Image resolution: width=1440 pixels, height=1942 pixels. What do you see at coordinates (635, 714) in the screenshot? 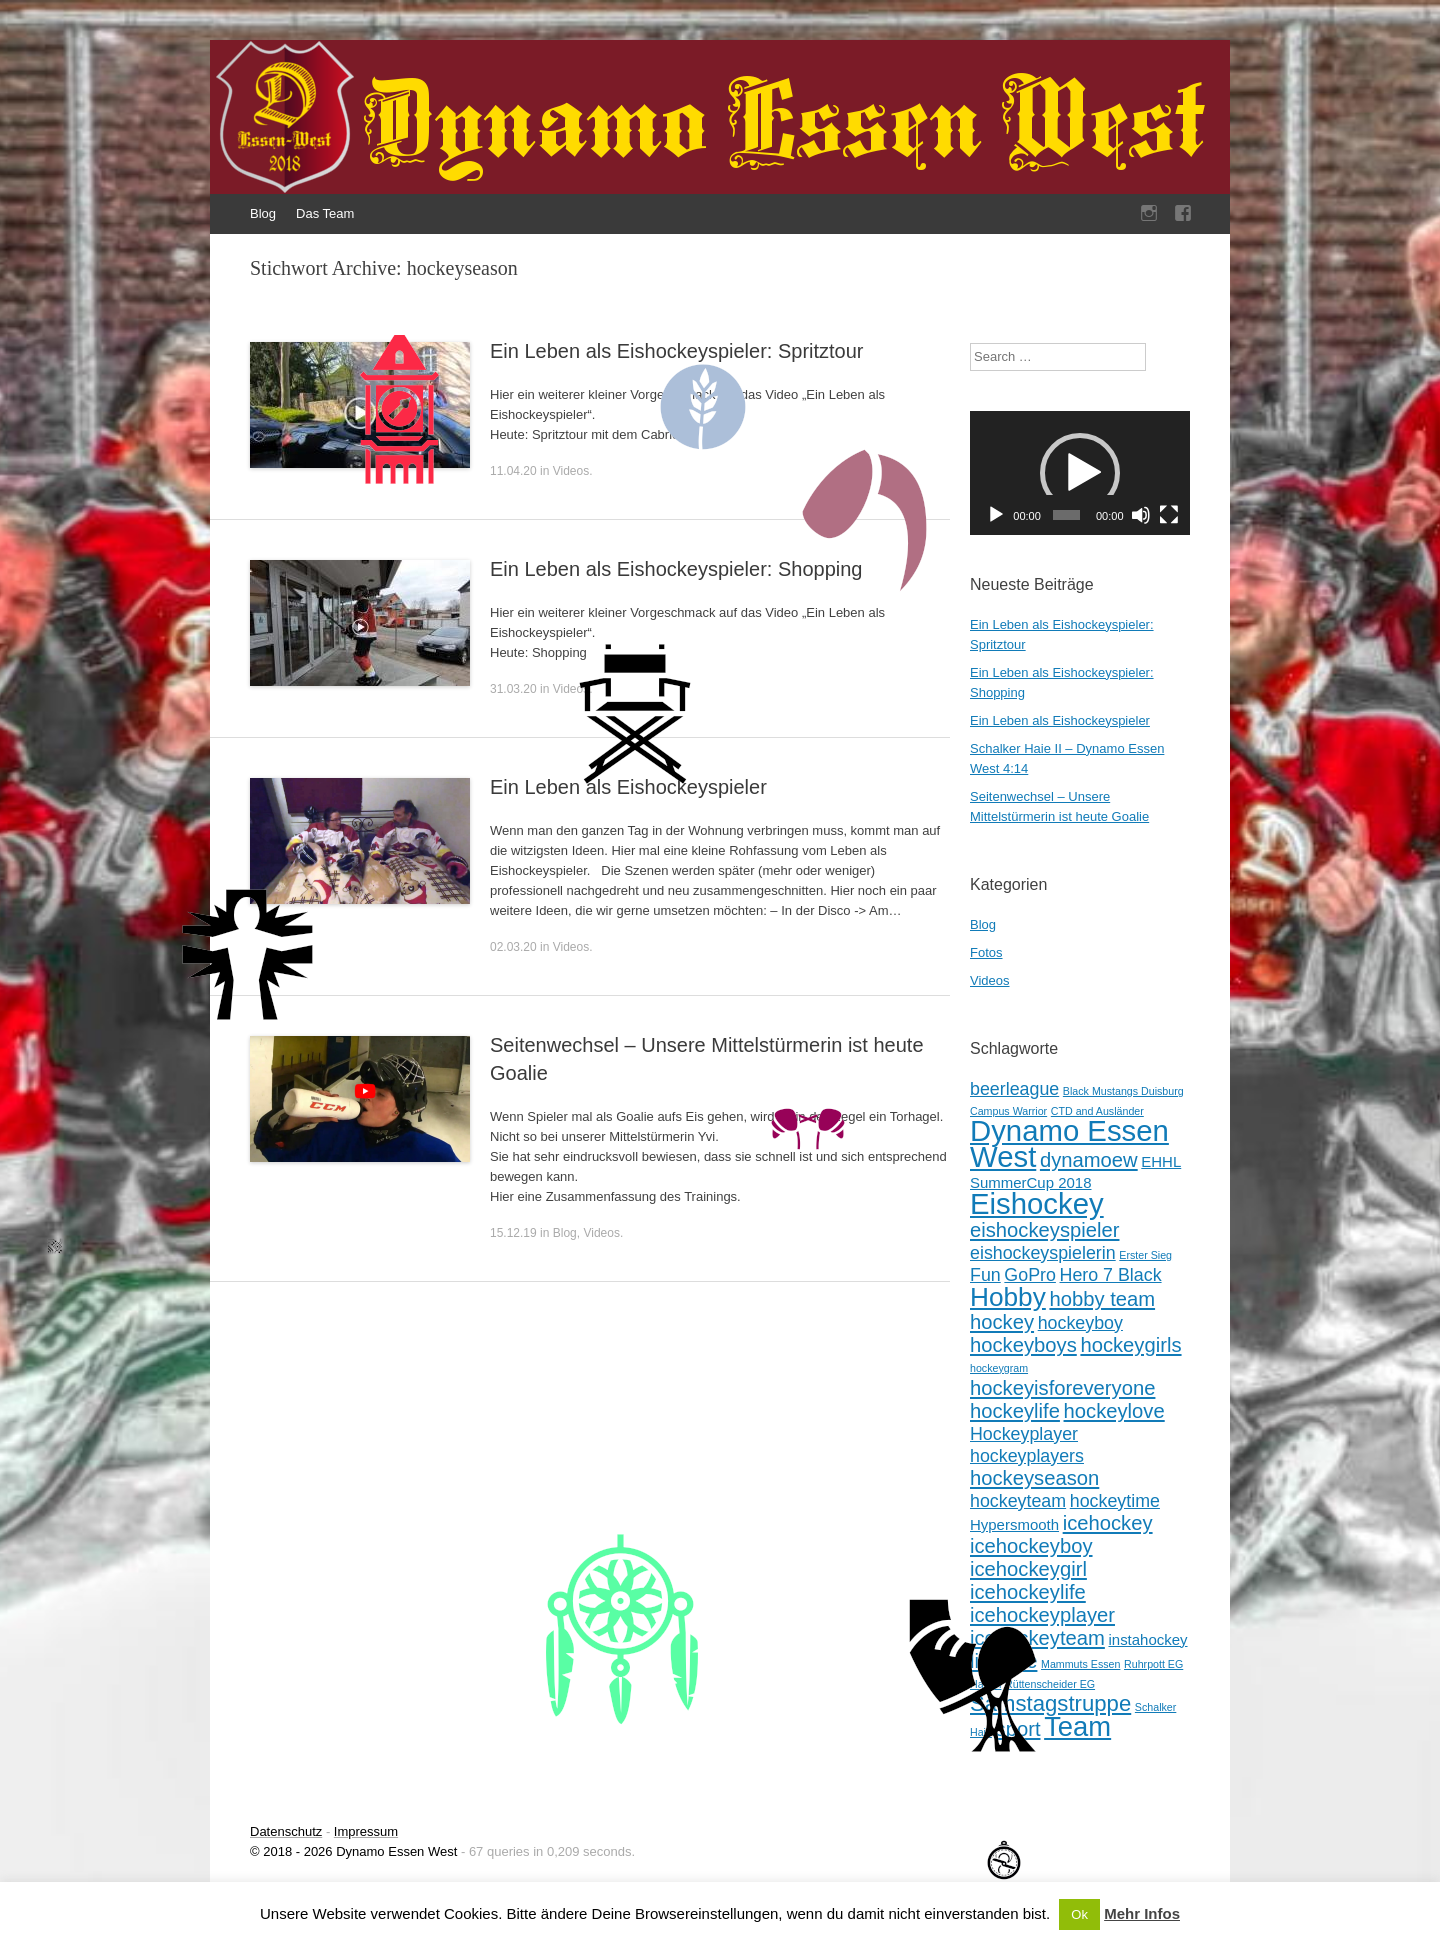
I see `access director or creator mode` at bounding box center [635, 714].